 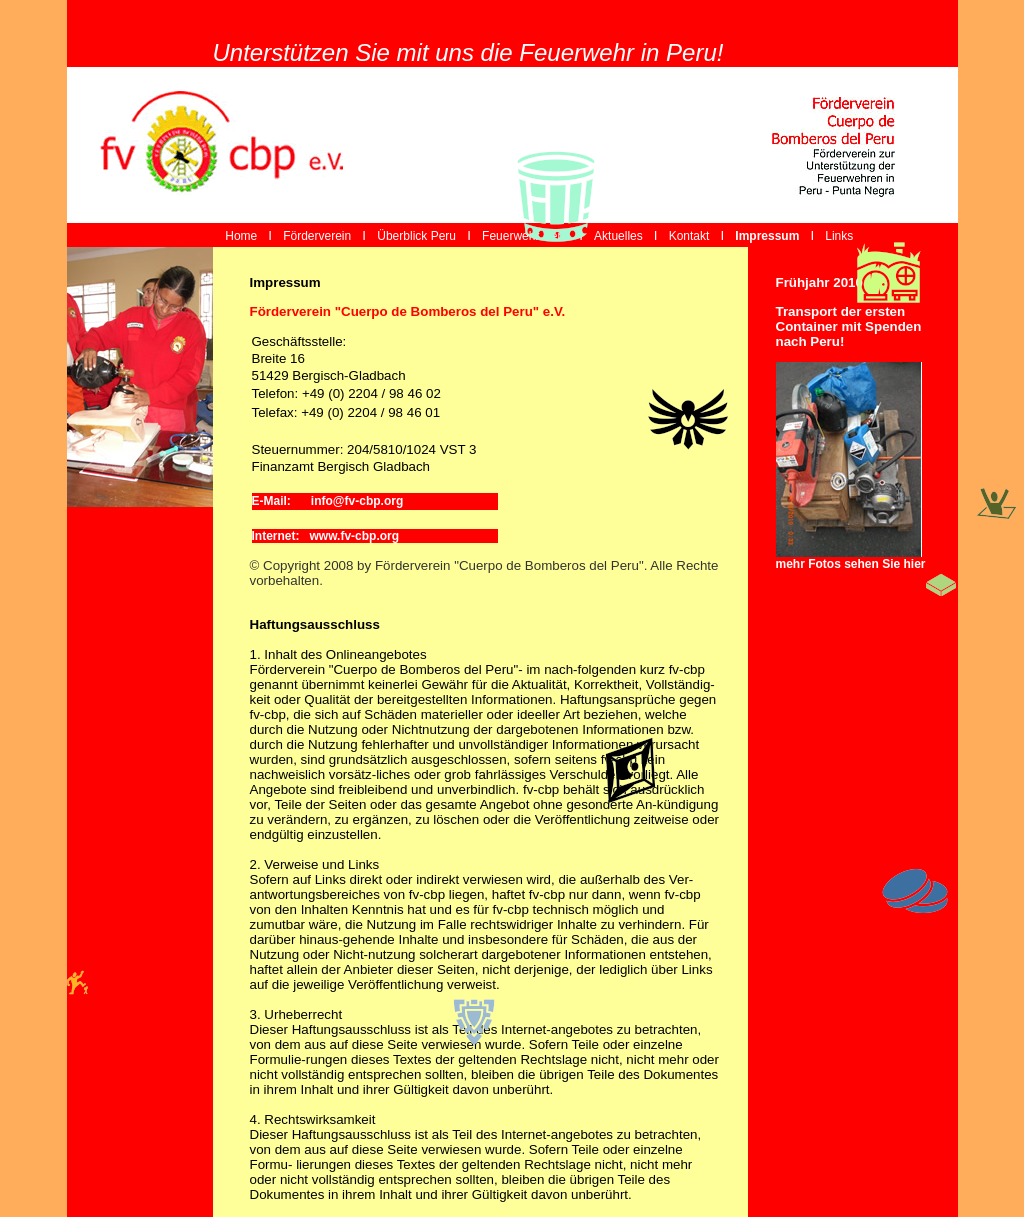 What do you see at coordinates (888, 271) in the screenshot?
I see `select a hobbit hole or underground dwelling in a fantasy game` at bounding box center [888, 271].